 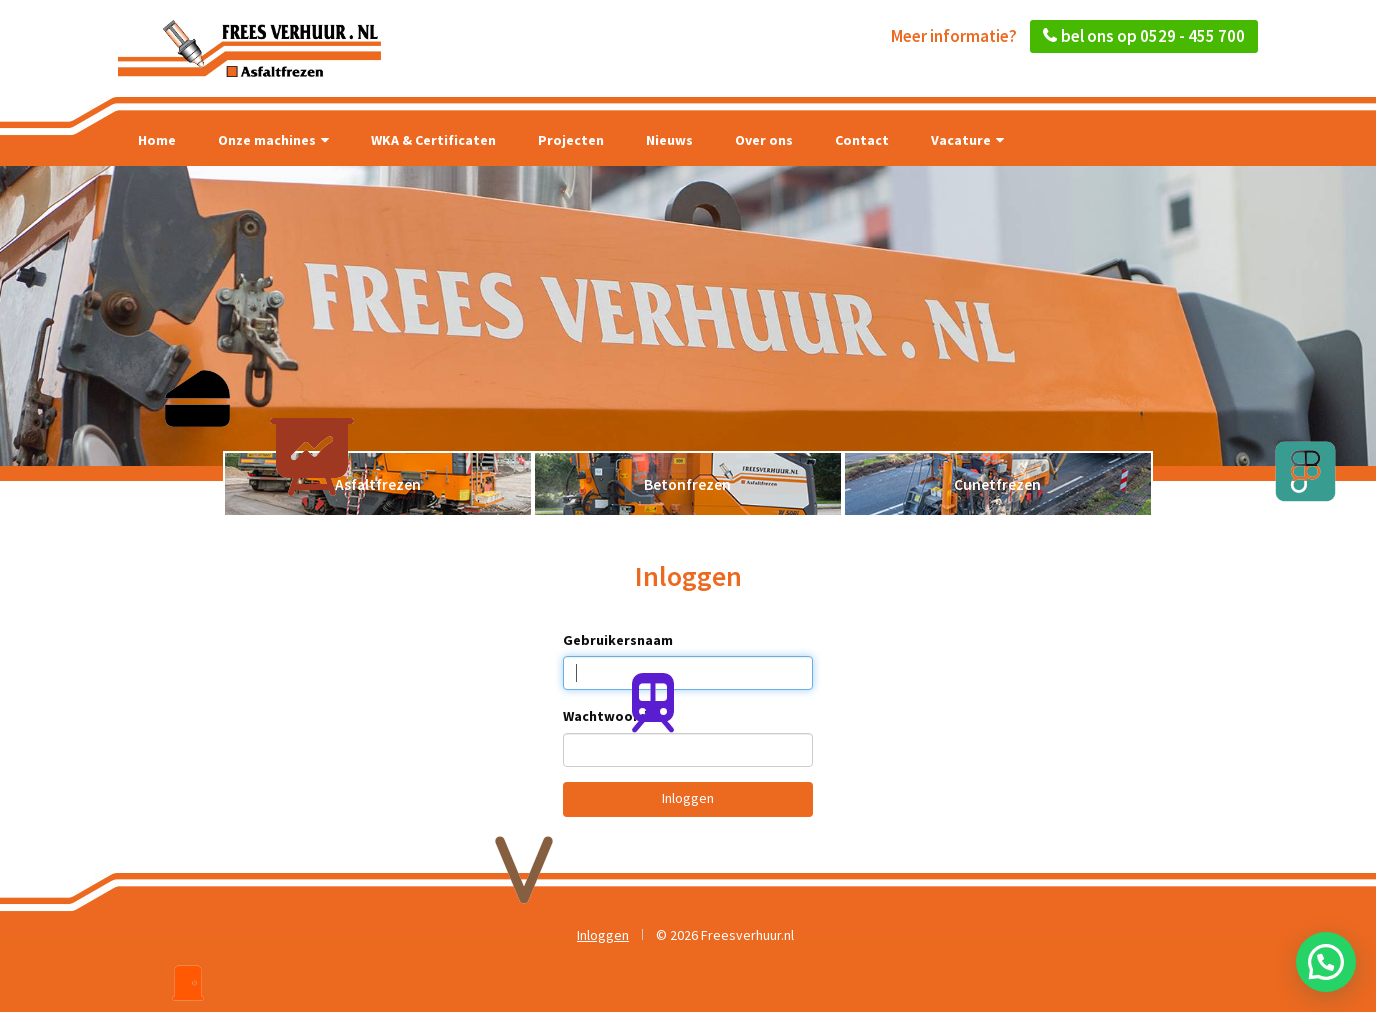 What do you see at coordinates (197, 398) in the screenshot?
I see `indicates dairy or cheese category in a food app` at bounding box center [197, 398].